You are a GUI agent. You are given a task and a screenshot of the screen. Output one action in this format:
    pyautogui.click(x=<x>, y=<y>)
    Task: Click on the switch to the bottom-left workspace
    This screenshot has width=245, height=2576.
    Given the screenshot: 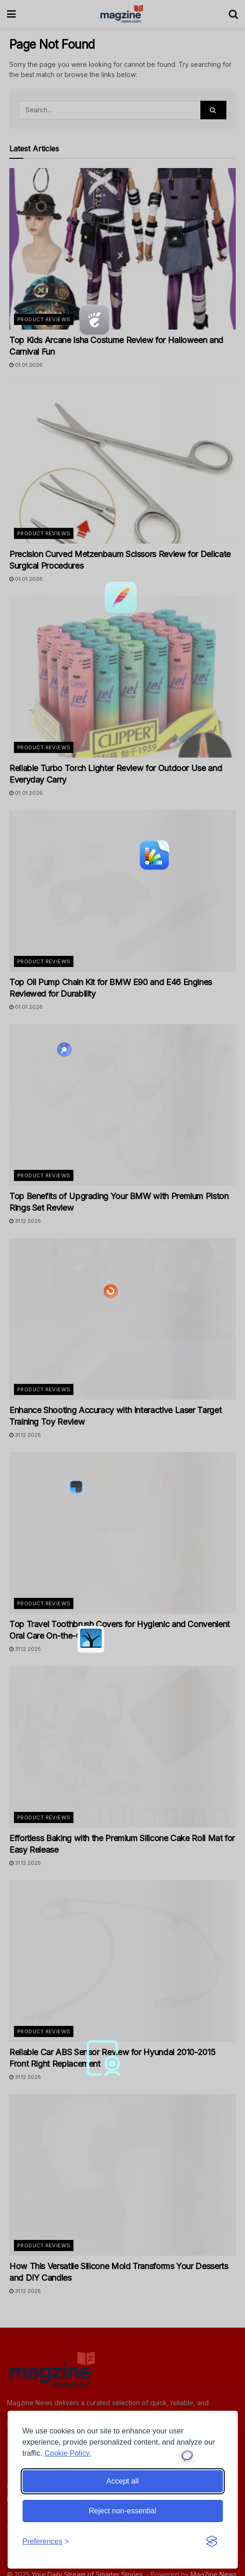 What is the action you would take?
    pyautogui.click(x=76, y=1487)
    